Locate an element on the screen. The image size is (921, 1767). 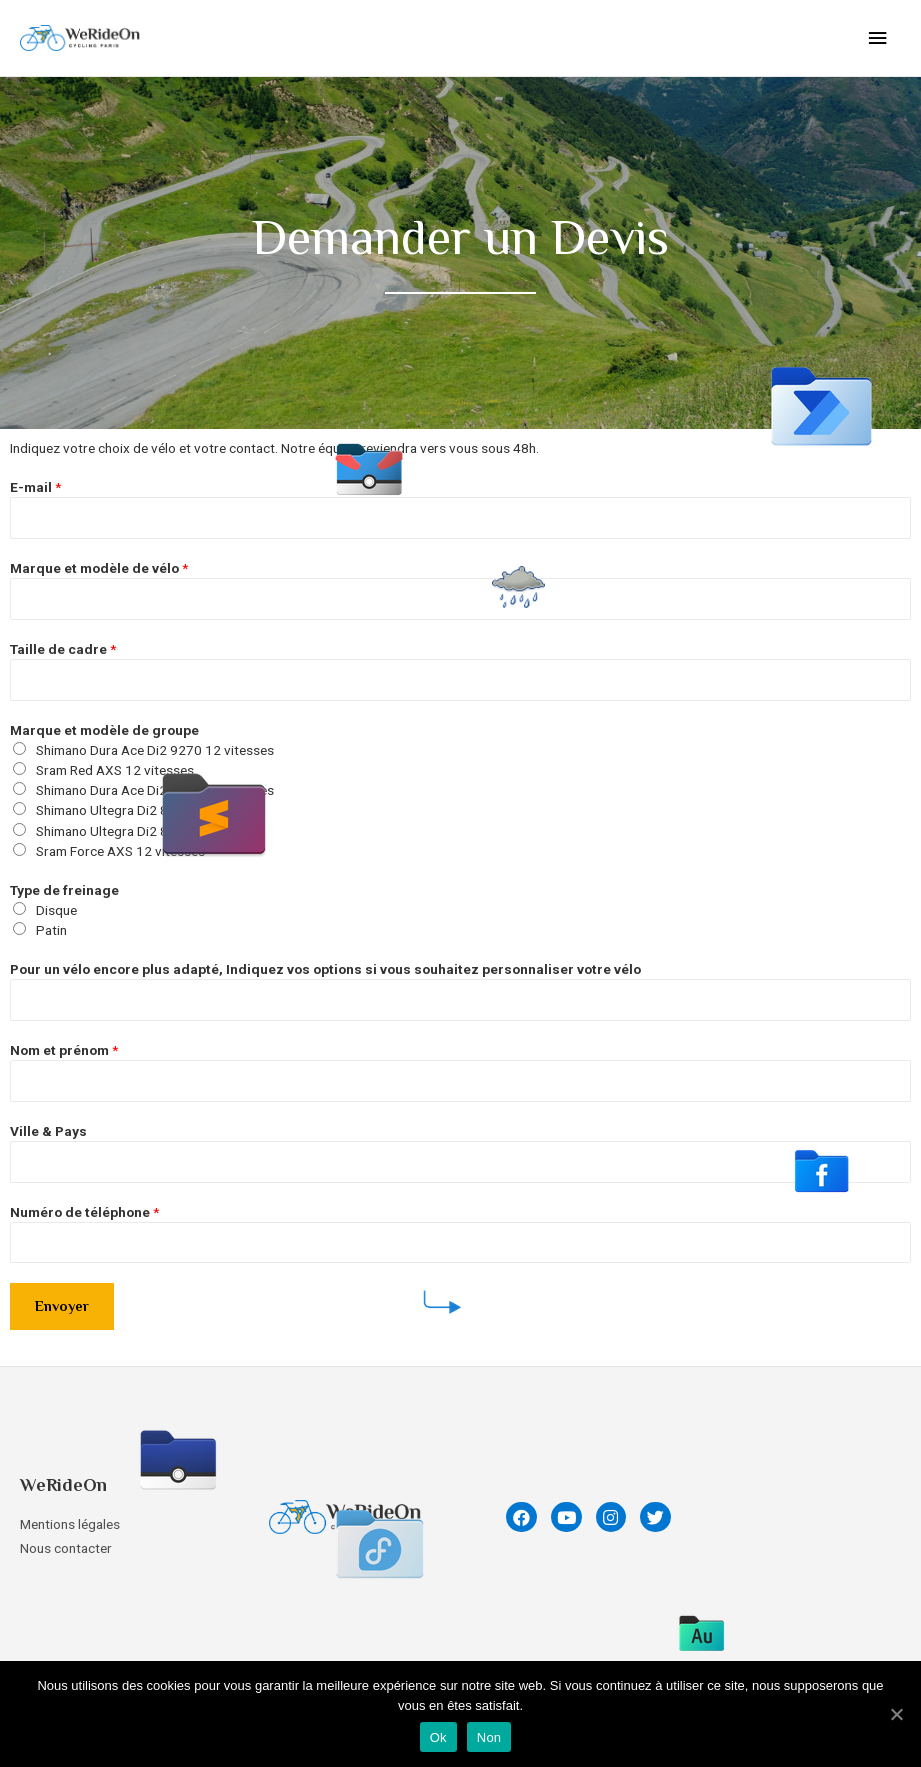
indicates scattered showers in current weather conditions is located at coordinates (518, 582).